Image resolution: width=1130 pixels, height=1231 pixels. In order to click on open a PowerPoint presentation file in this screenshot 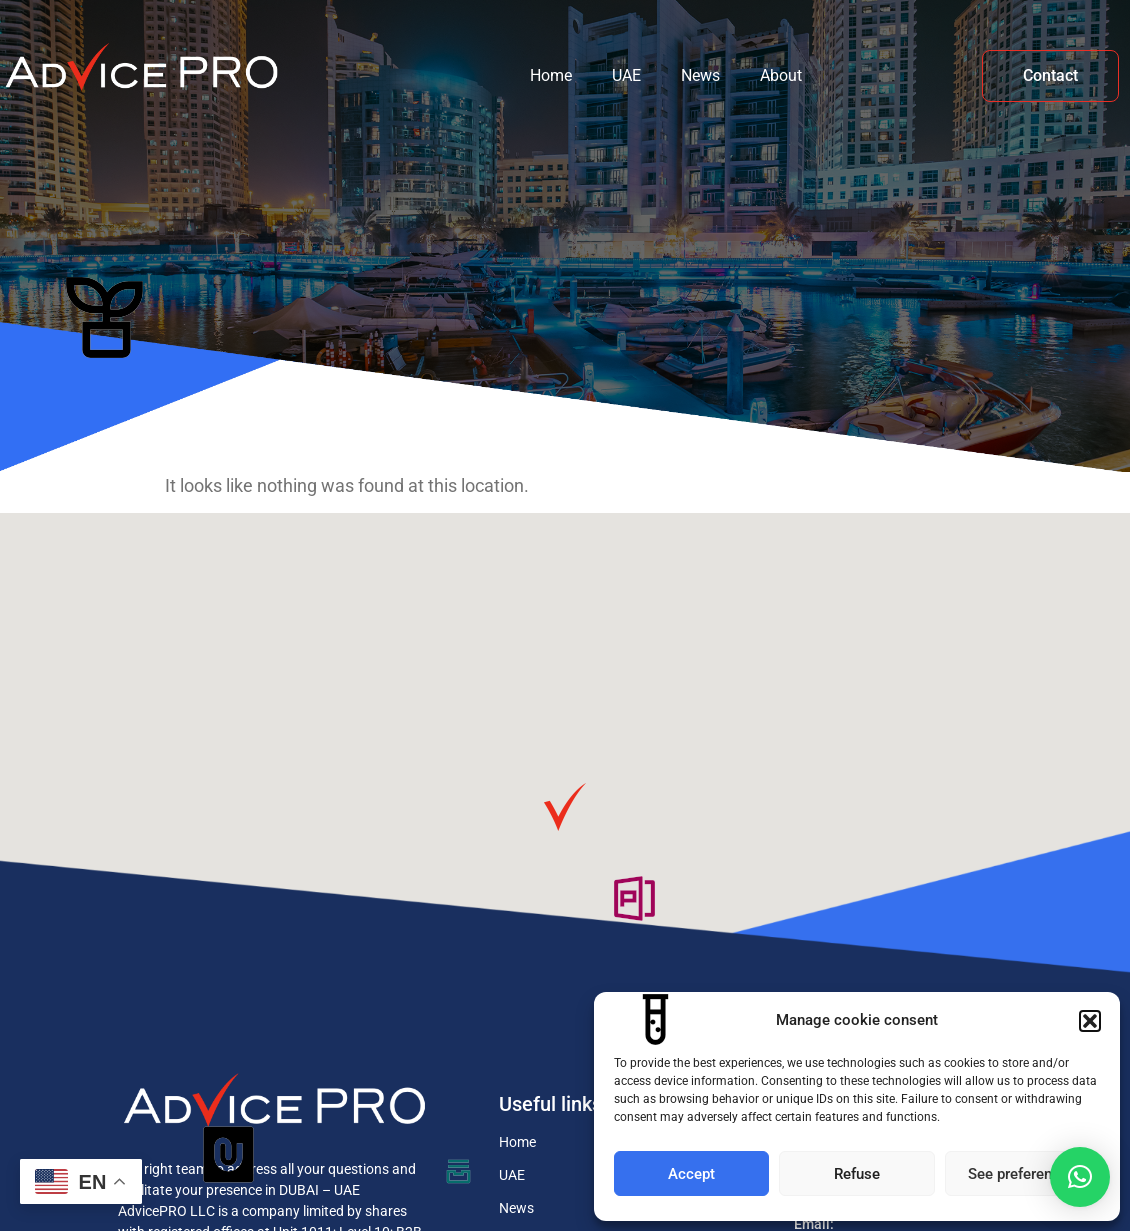, I will do `click(634, 898)`.